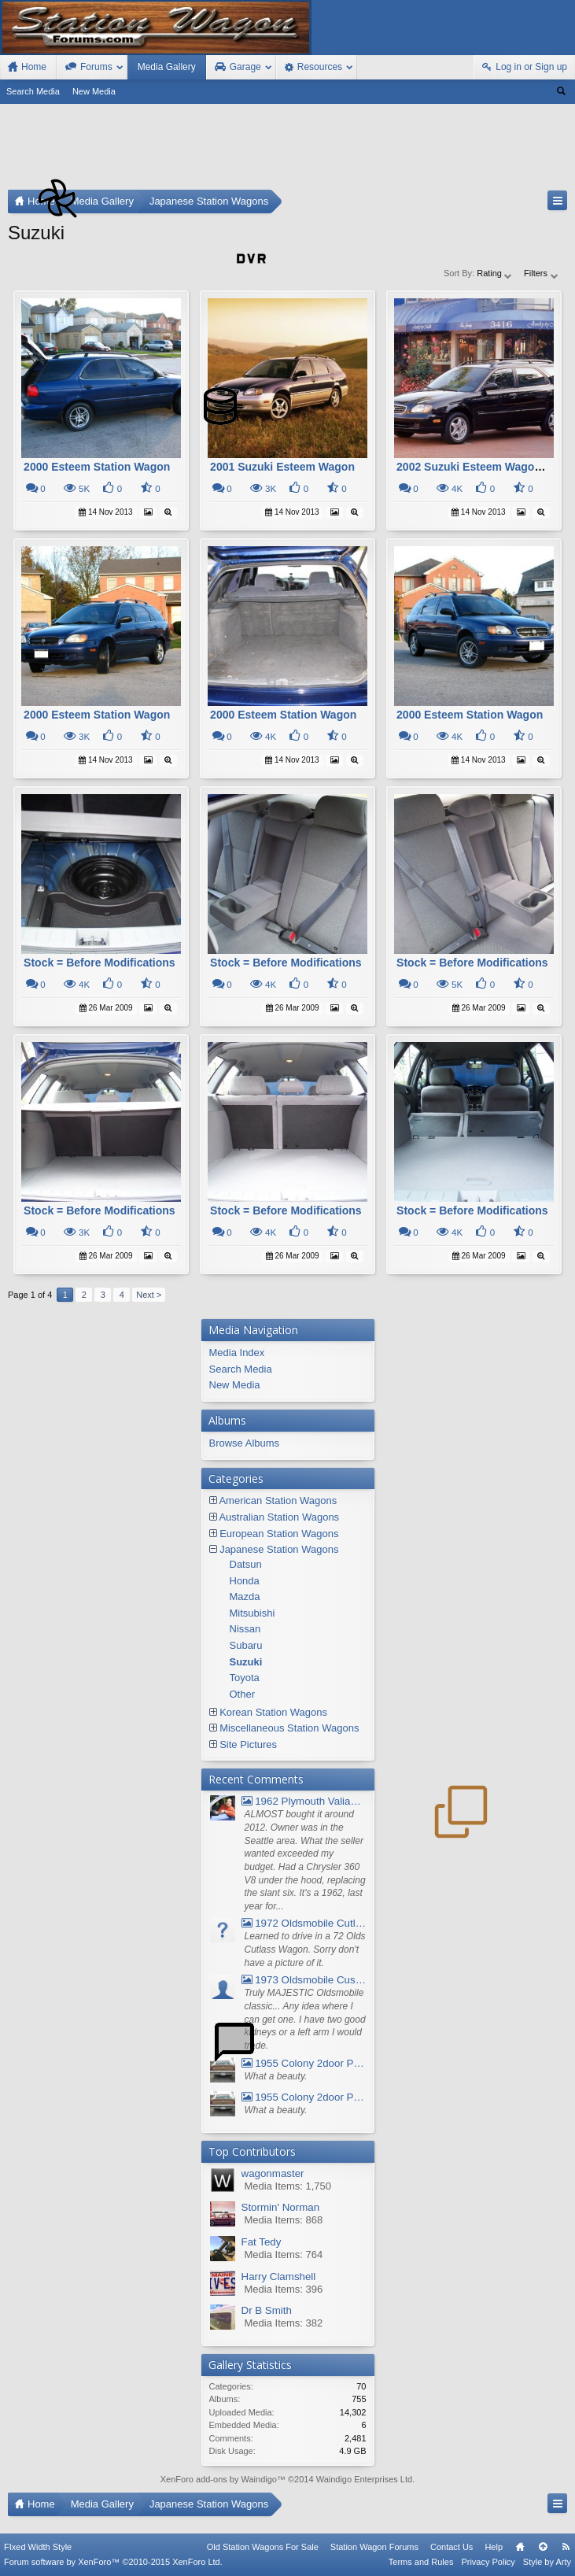  Describe the element at coordinates (58, 199) in the screenshot. I see `decorative or playful element indicating fun or whimsy` at that location.